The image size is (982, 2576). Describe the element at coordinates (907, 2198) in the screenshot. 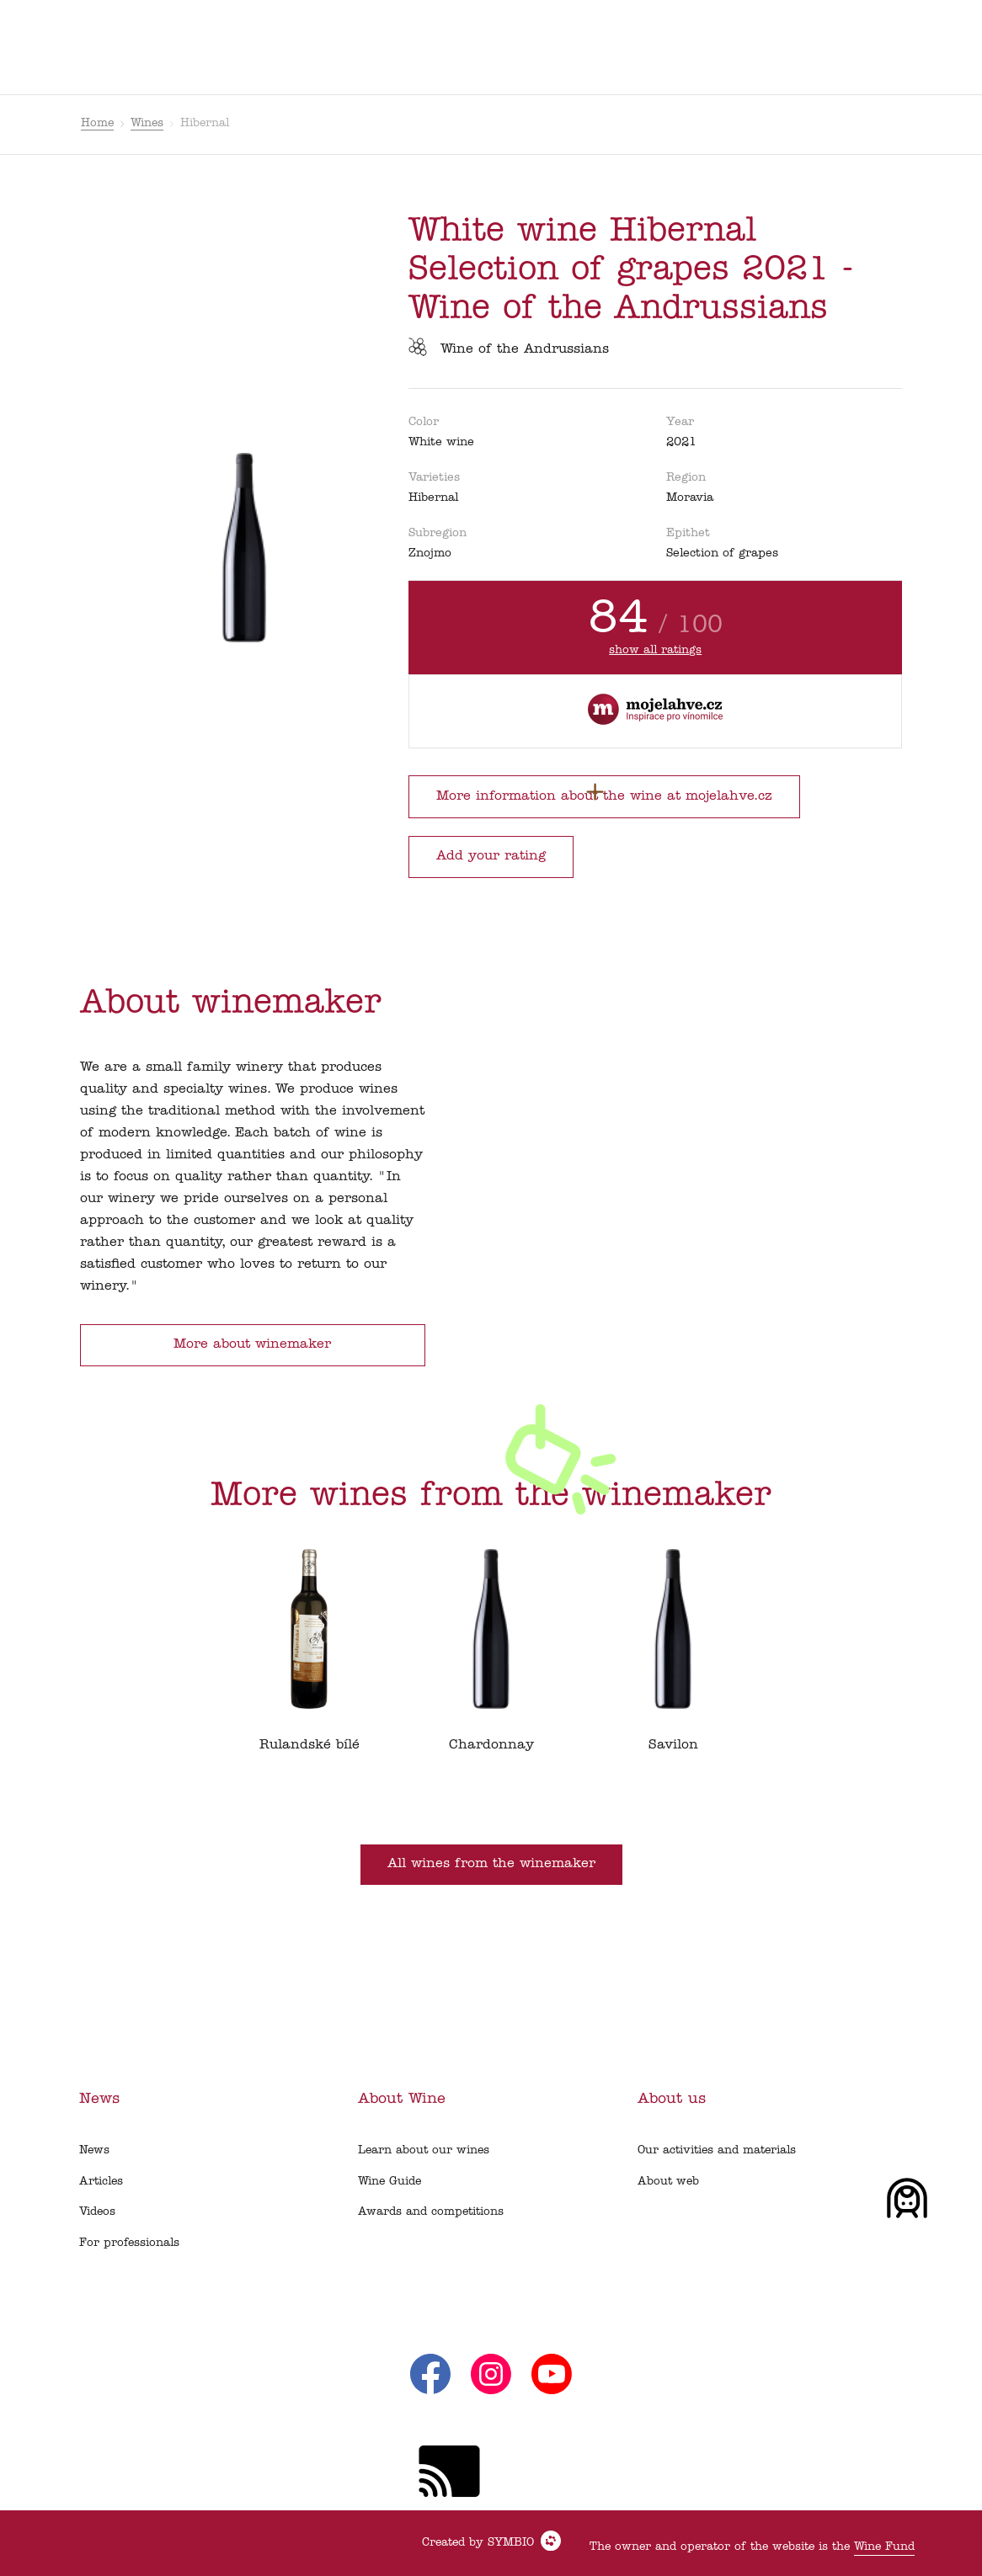

I see `view train or rail transit options` at that location.